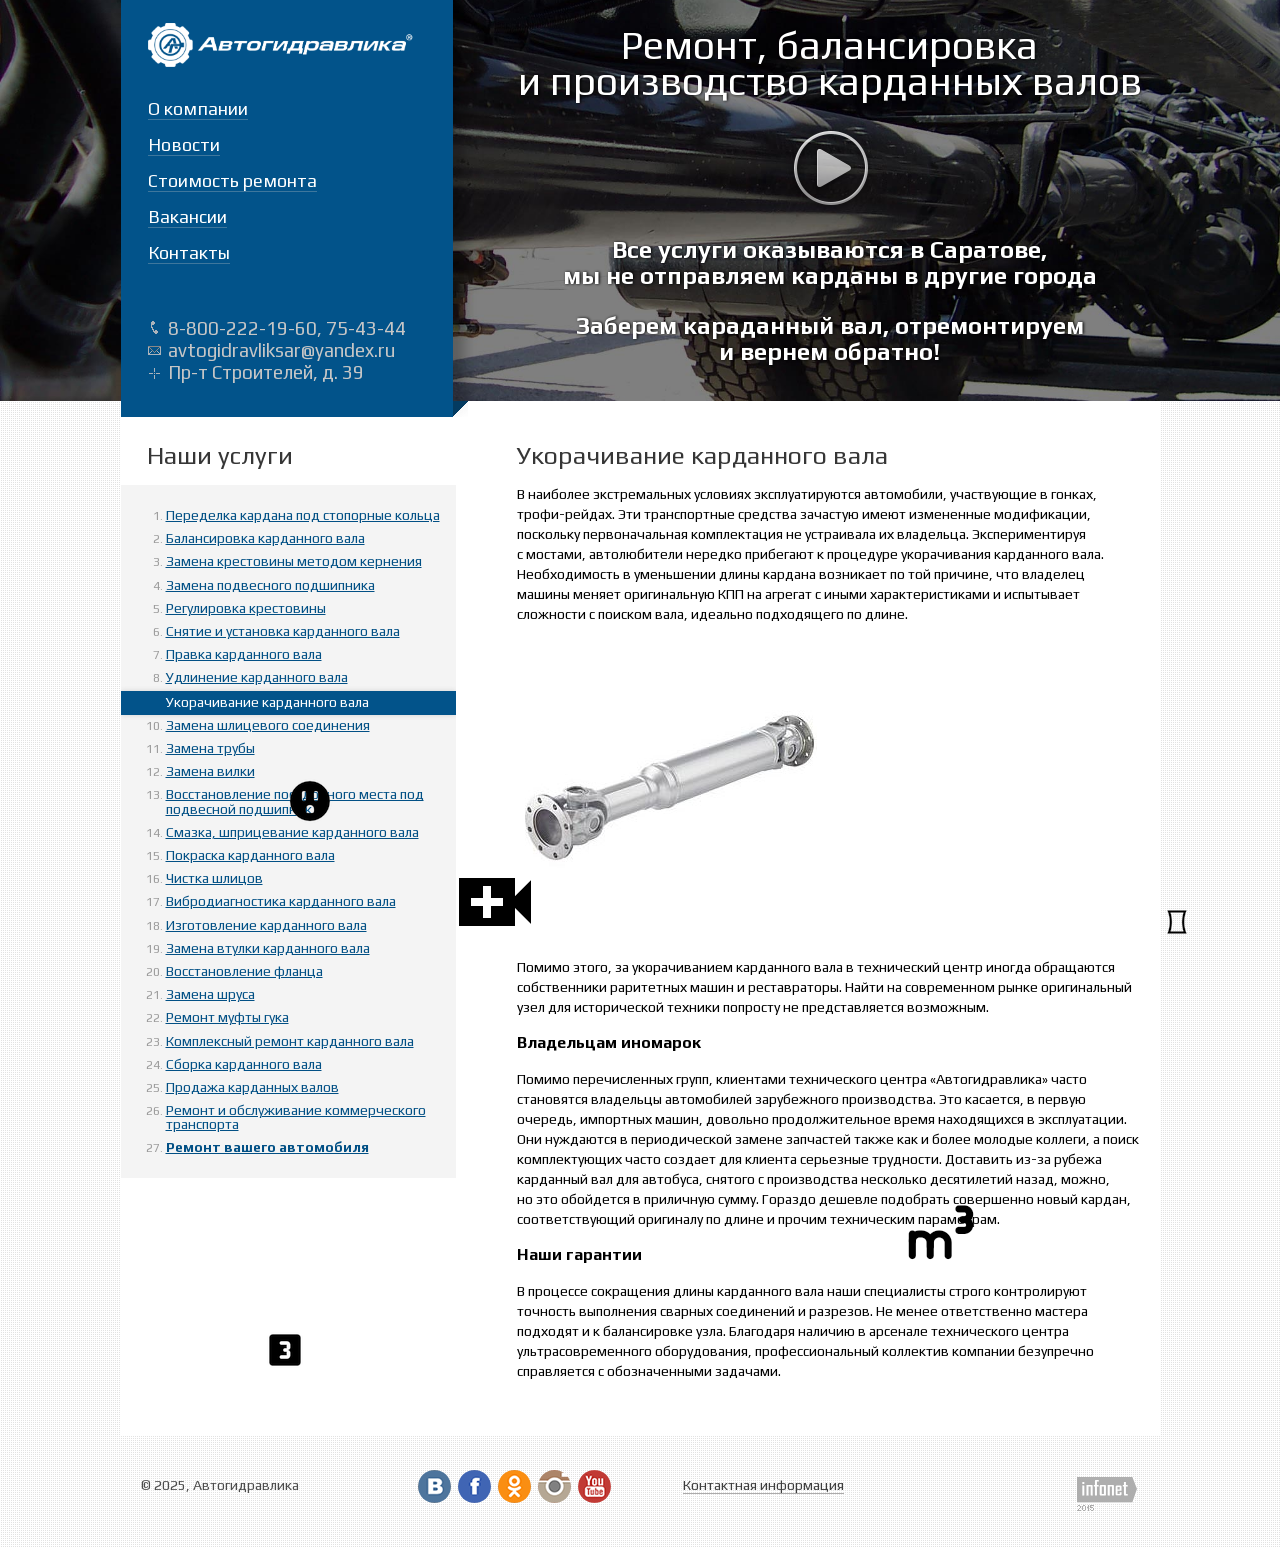  I want to click on switch to vertical panorama capture mode, so click(1177, 922).